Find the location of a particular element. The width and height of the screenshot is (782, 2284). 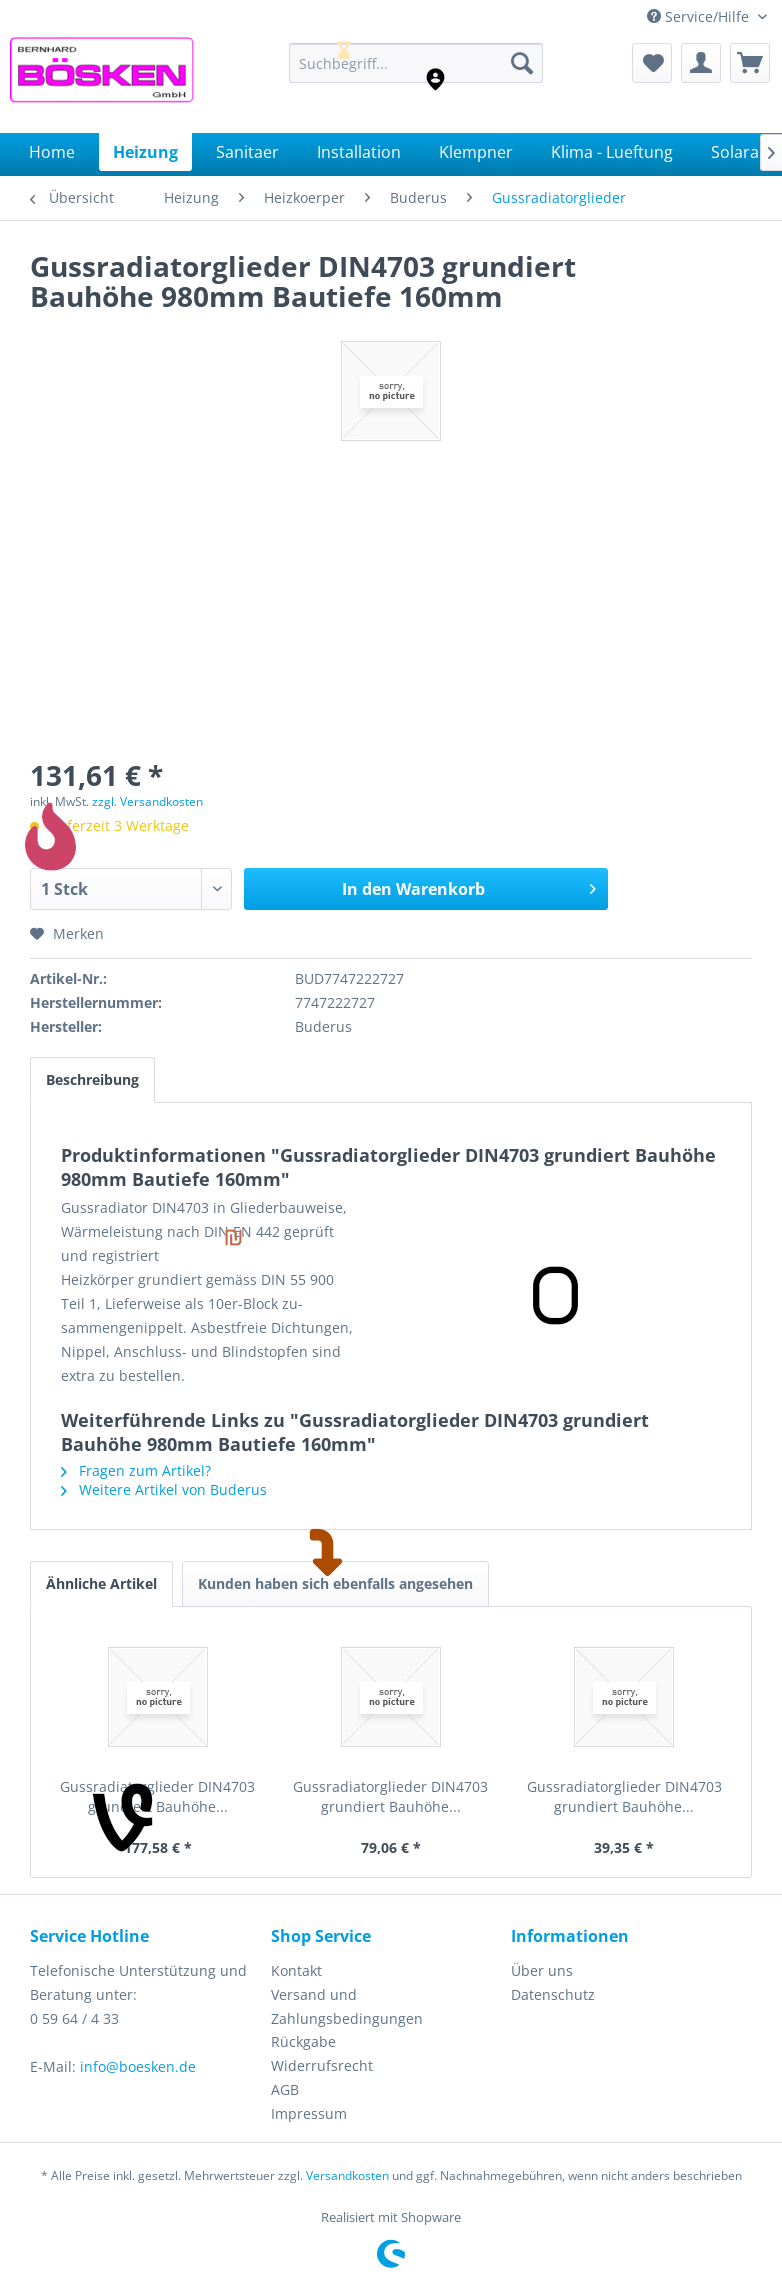

go down a level or subdirectory is located at coordinates (327, 1552).